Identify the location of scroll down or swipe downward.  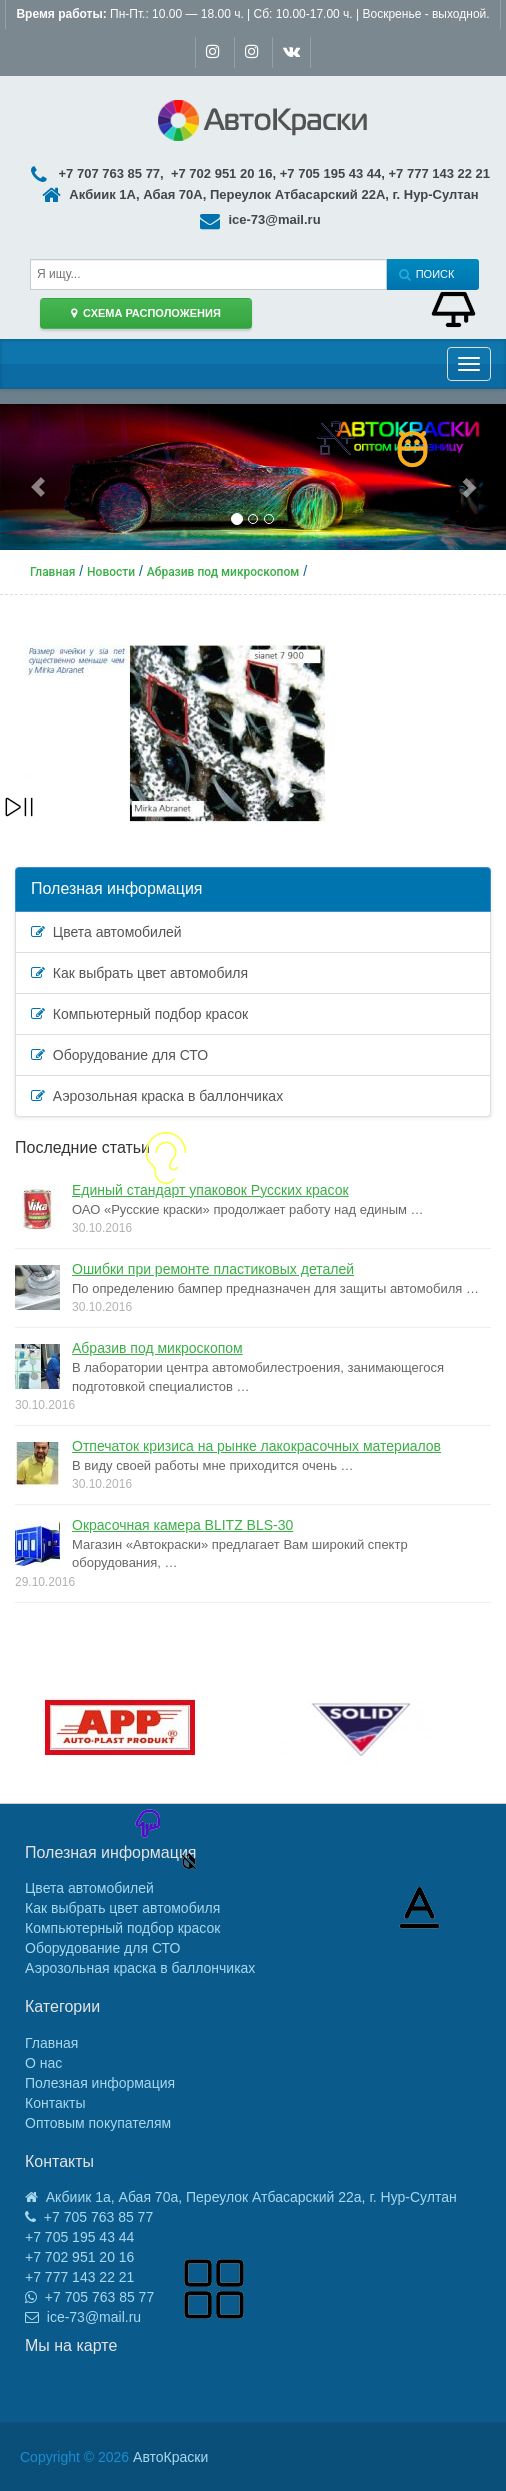
(148, 1823).